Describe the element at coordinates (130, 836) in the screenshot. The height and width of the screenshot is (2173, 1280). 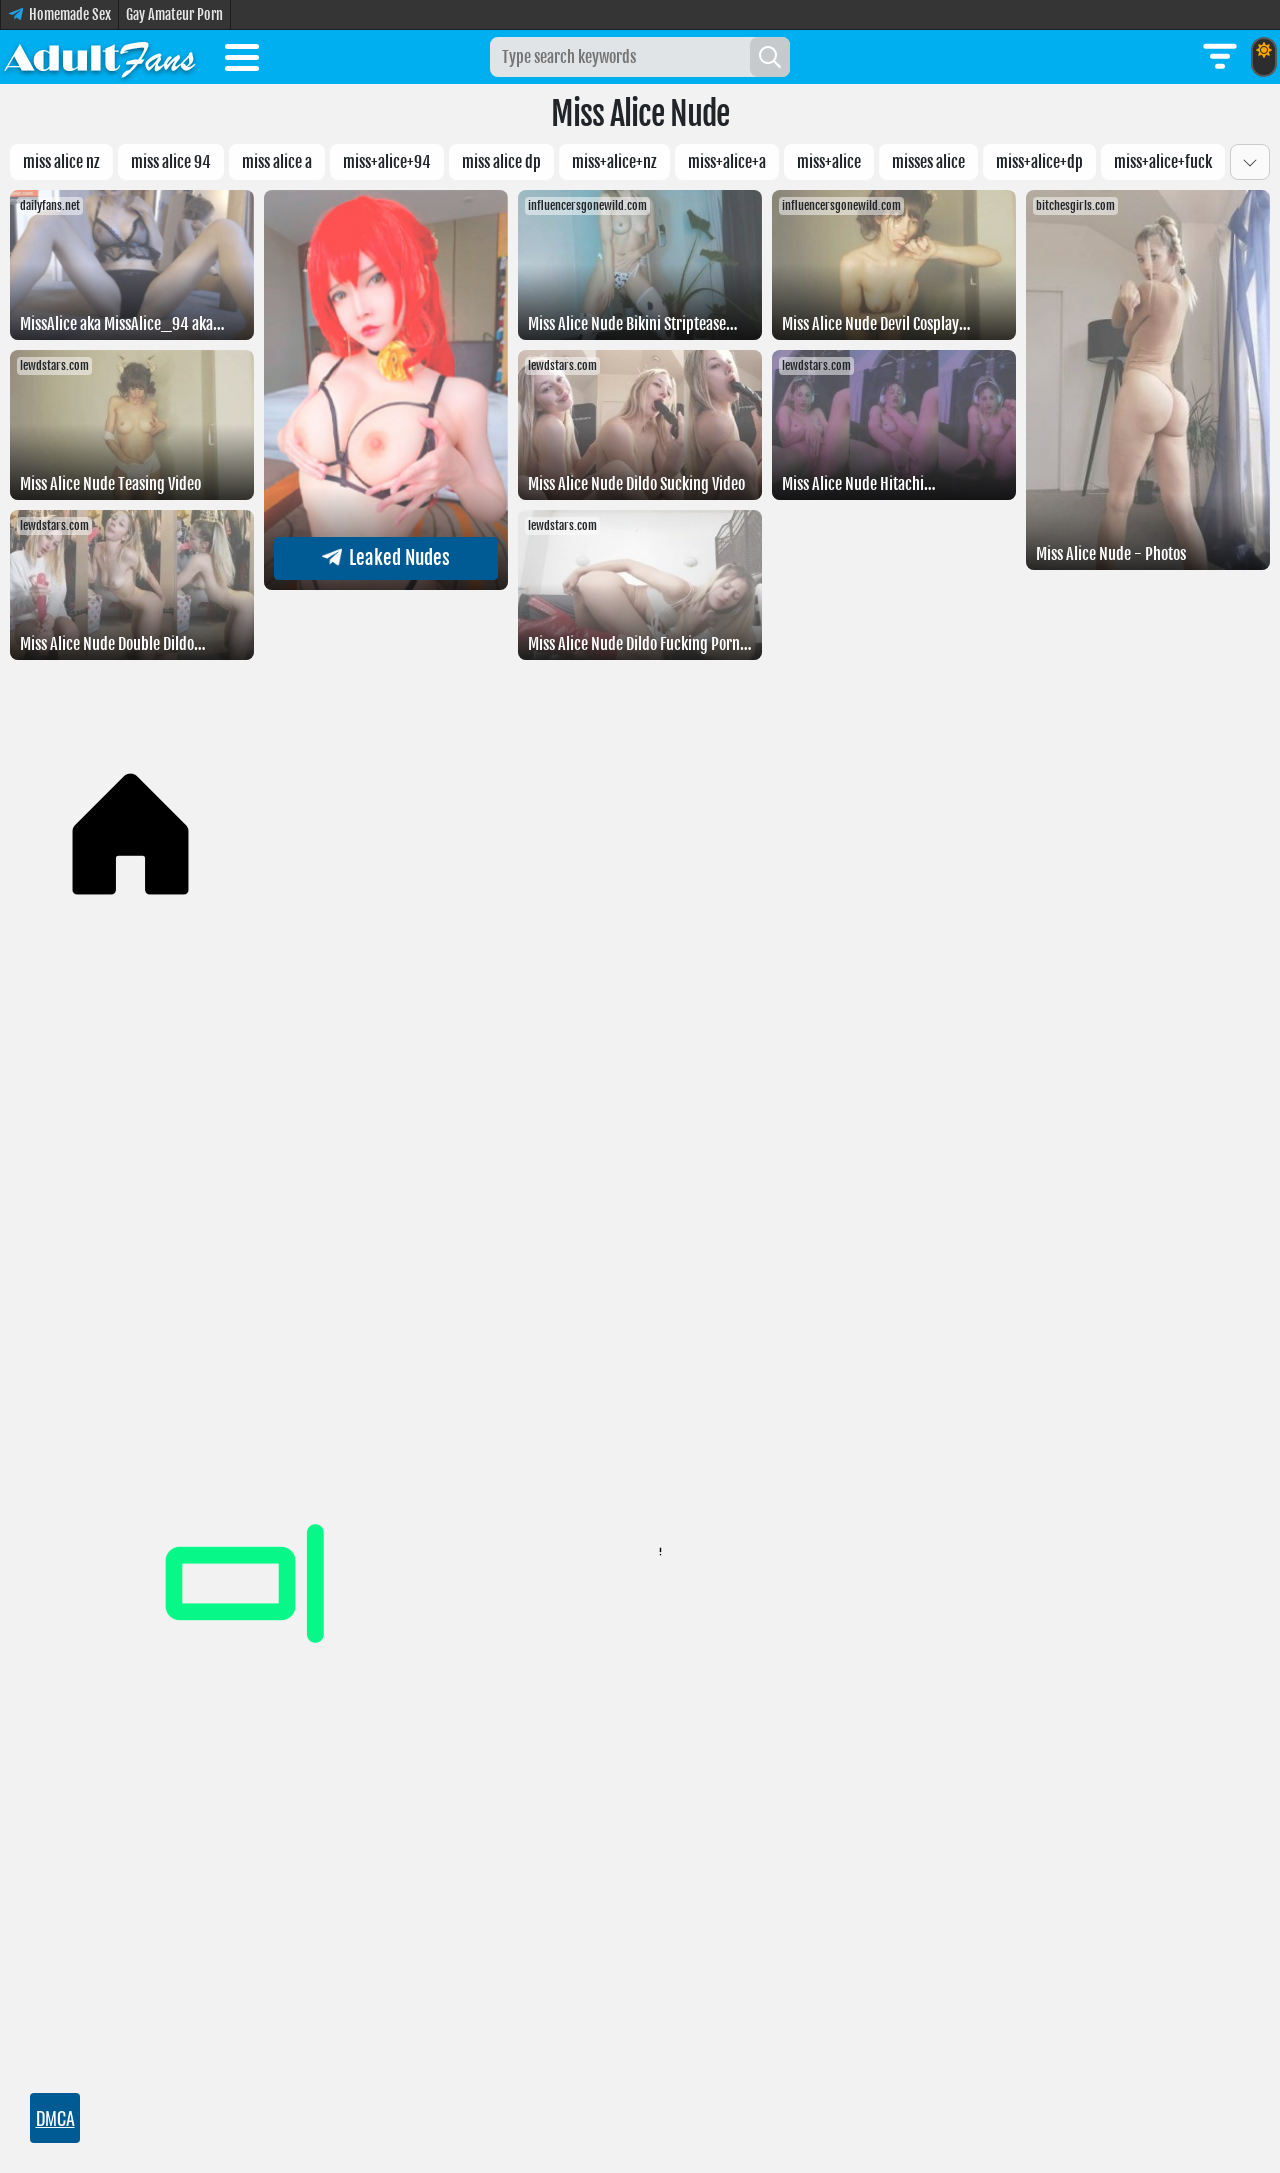
I see `navigate to home screen` at that location.